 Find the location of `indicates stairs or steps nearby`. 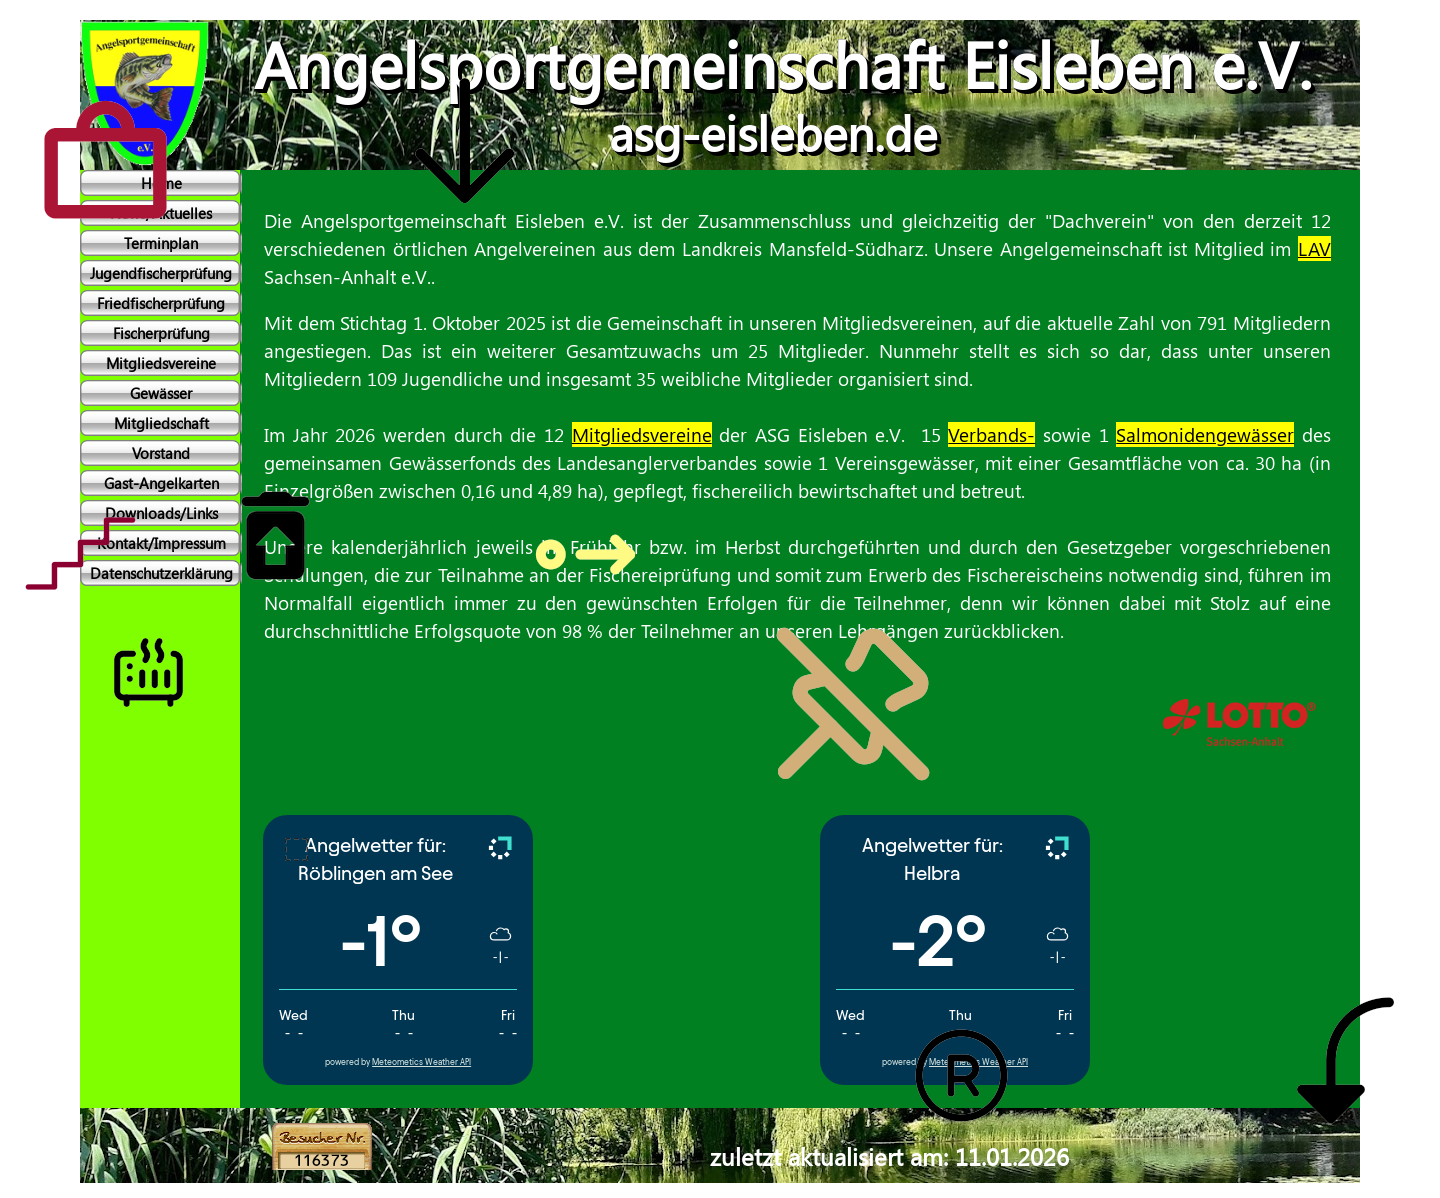

indicates stairs or steps nearby is located at coordinates (80, 553).